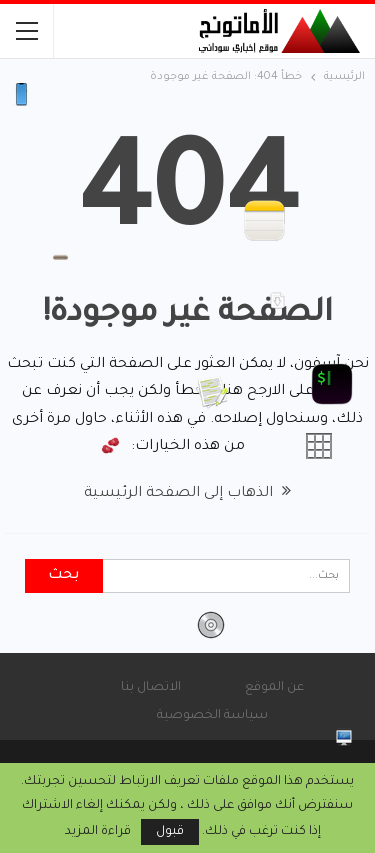 Image resolution: width=375 pixels, height=853 pixels. I want to click on summarize or highlight key points in a document, so click(213, 392).